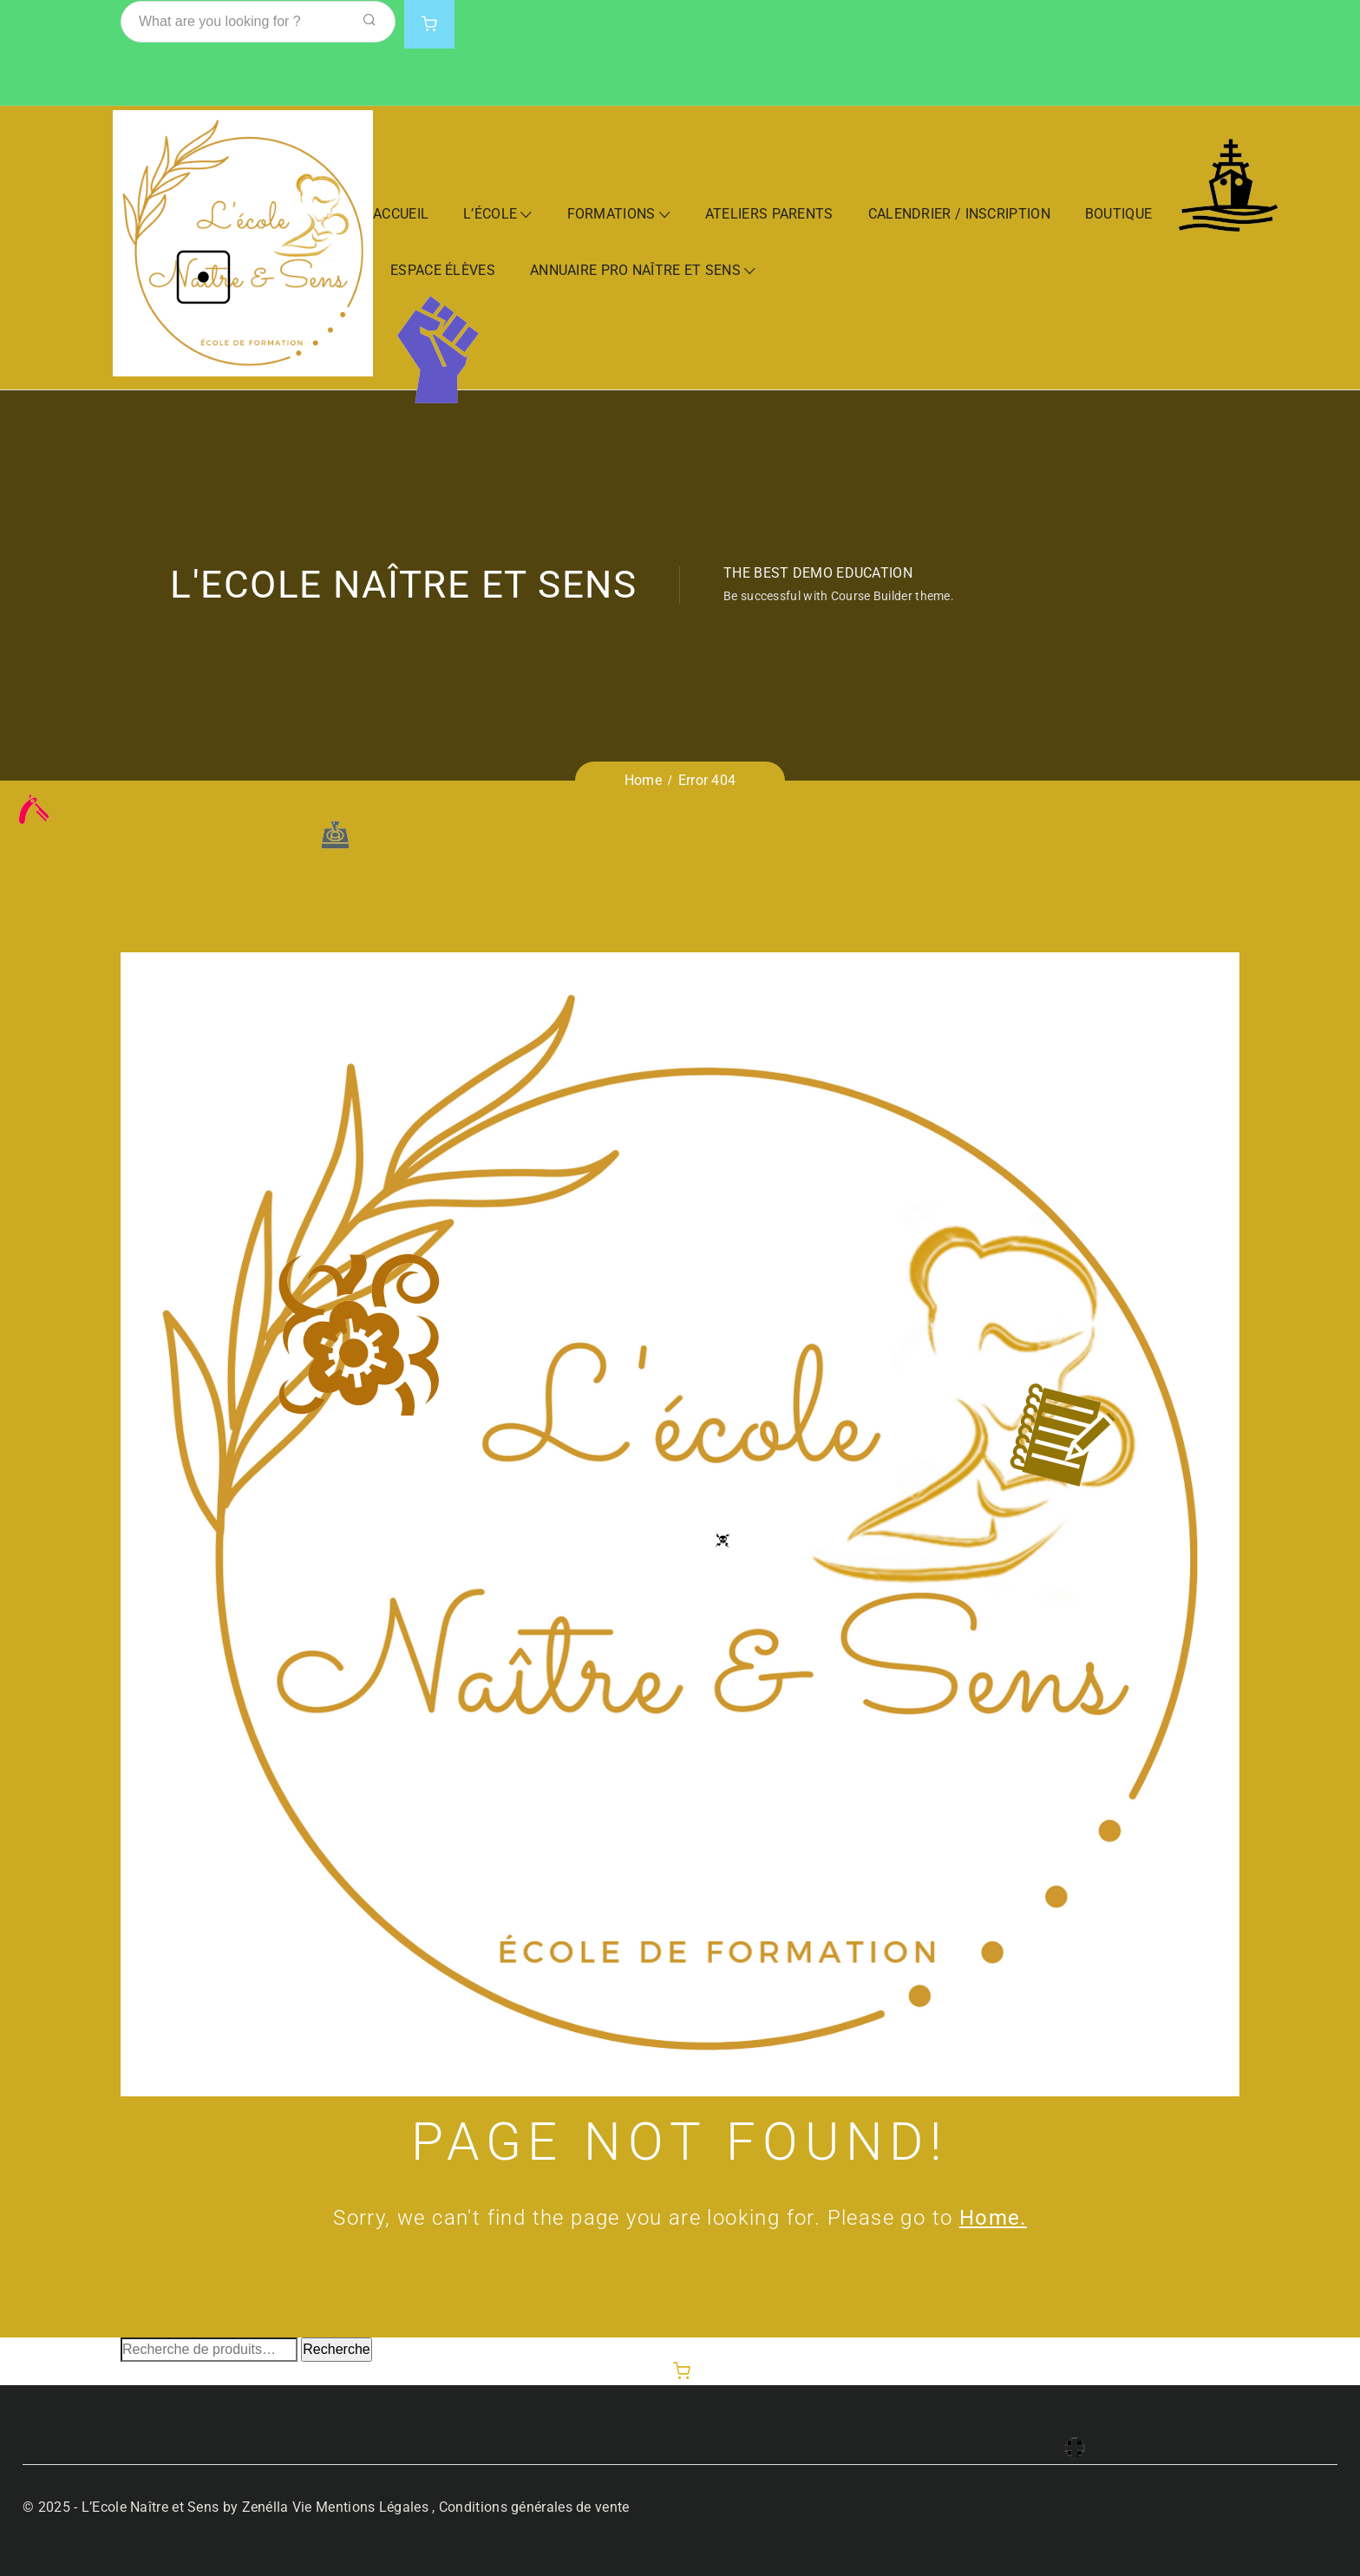 This screenshot has height=2576, width=1360. What do you see at coordinates (722, 1540) in the screenshot?
I see `indicates a powerful attack or special ability` at bounding box center [722, 1540].